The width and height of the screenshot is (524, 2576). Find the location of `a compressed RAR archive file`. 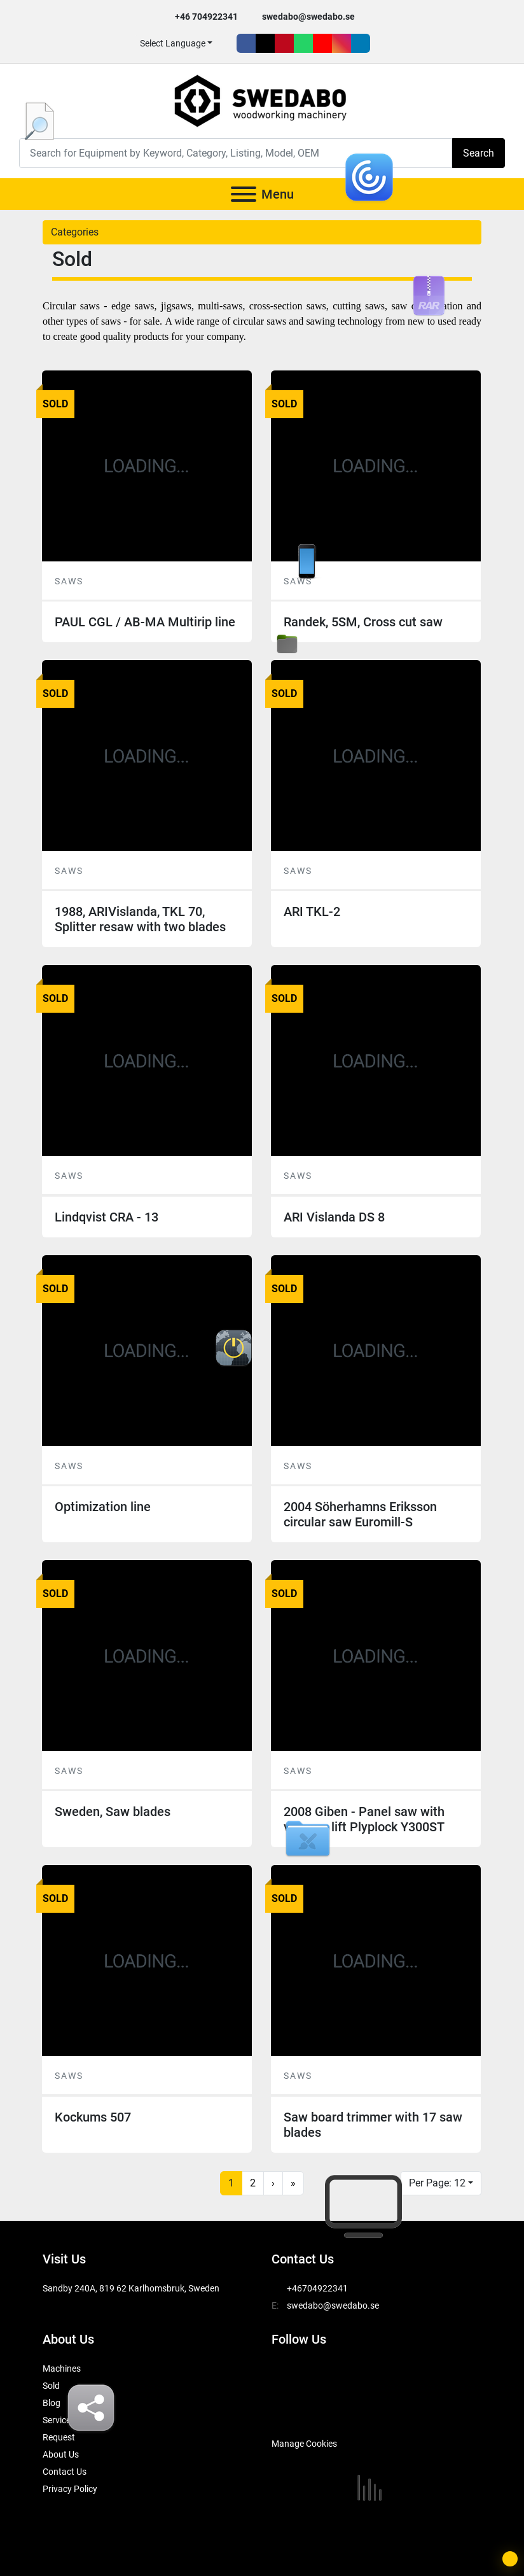

a compressed RAR archive file is located at coordinates (429, 295).